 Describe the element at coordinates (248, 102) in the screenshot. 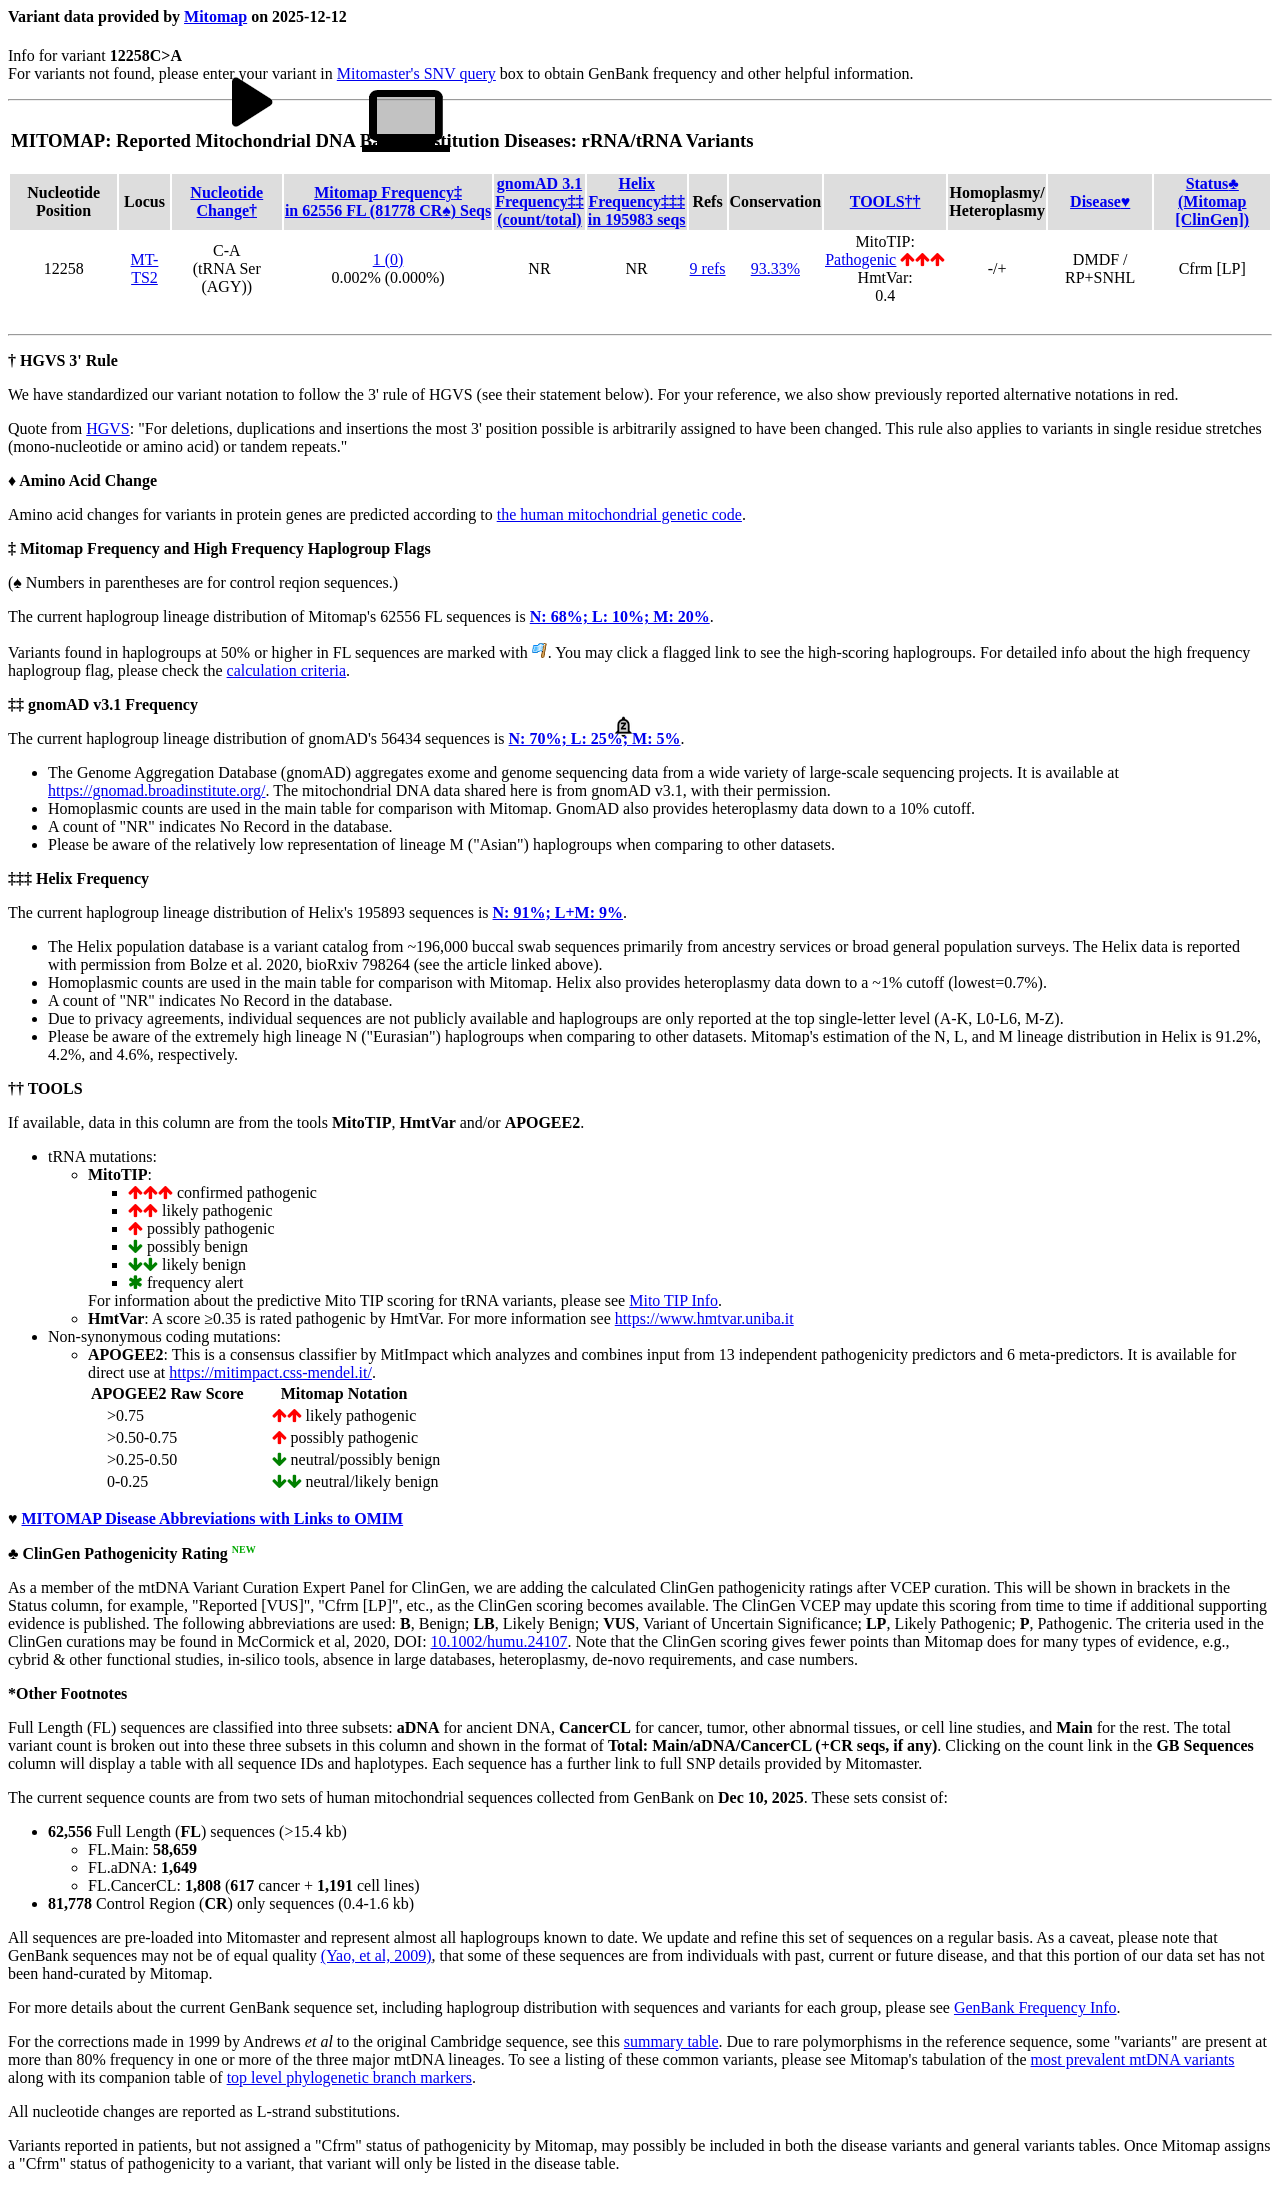

I see `play media content` at that location.